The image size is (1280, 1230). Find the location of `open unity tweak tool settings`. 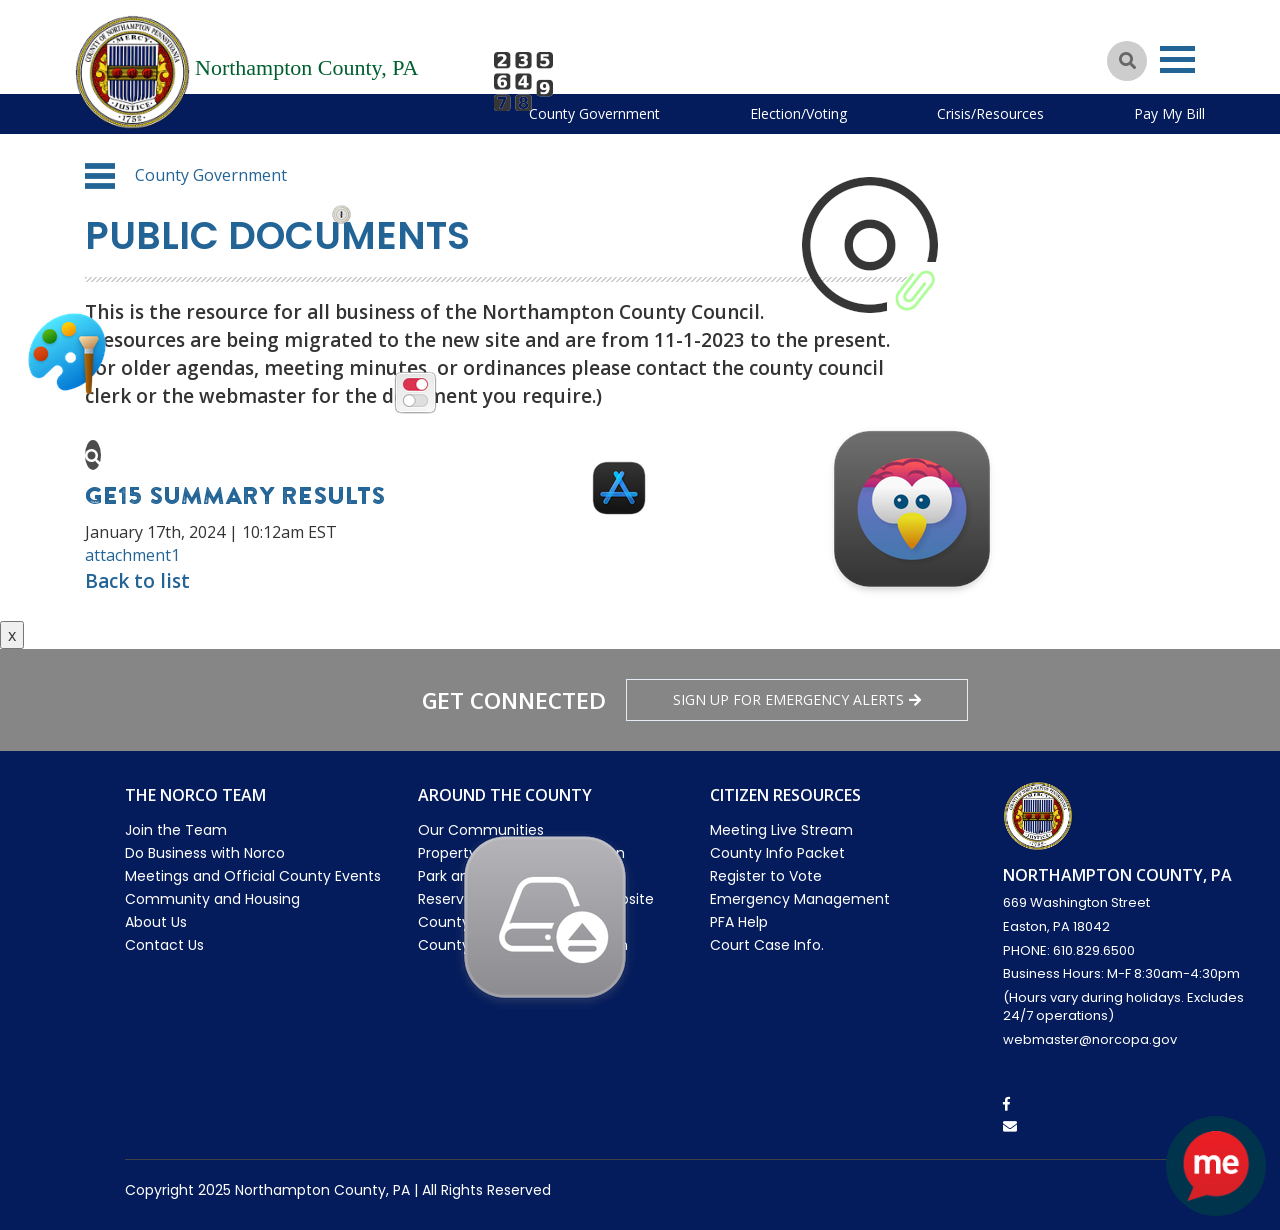

open unity tweak tool settings is located at coordinates (415, 392).